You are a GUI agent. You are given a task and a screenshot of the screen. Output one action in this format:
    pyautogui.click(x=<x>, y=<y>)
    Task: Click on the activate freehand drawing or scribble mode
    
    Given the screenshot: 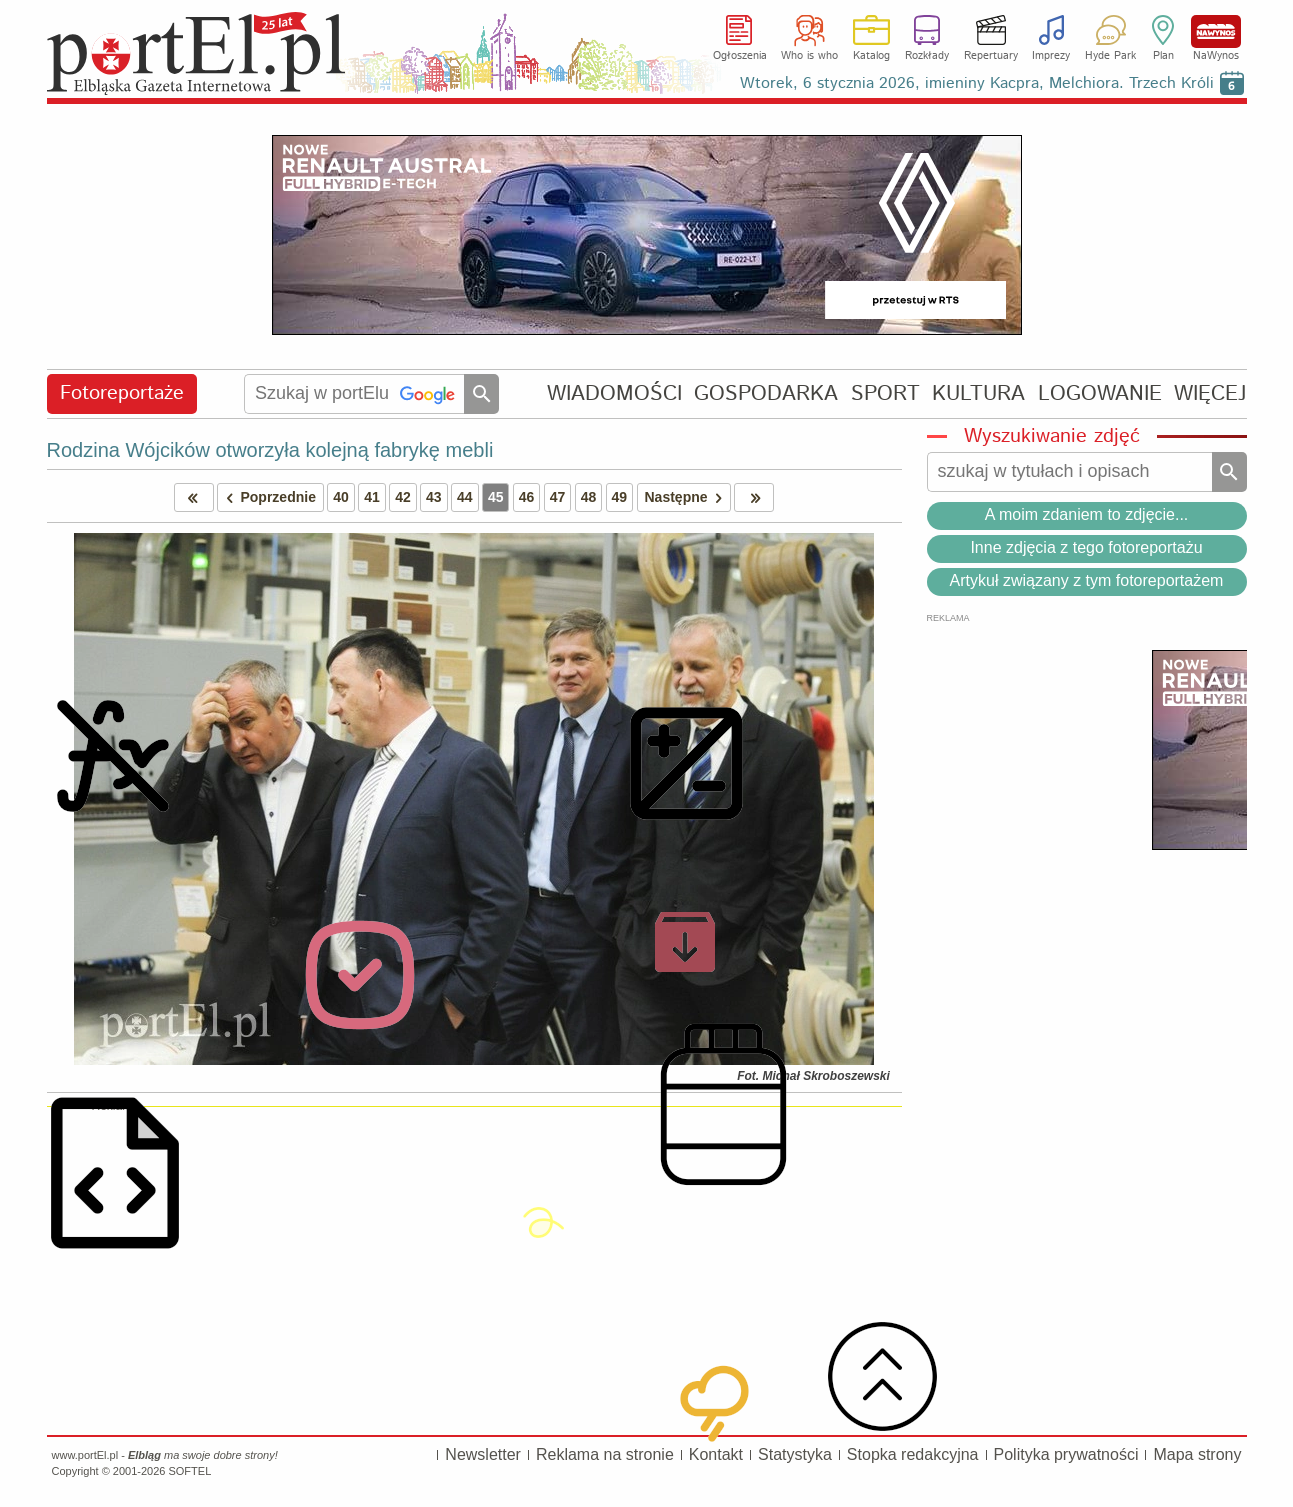 What is the action you would take?
    pyautogui.click(x=541, y=1222)
    